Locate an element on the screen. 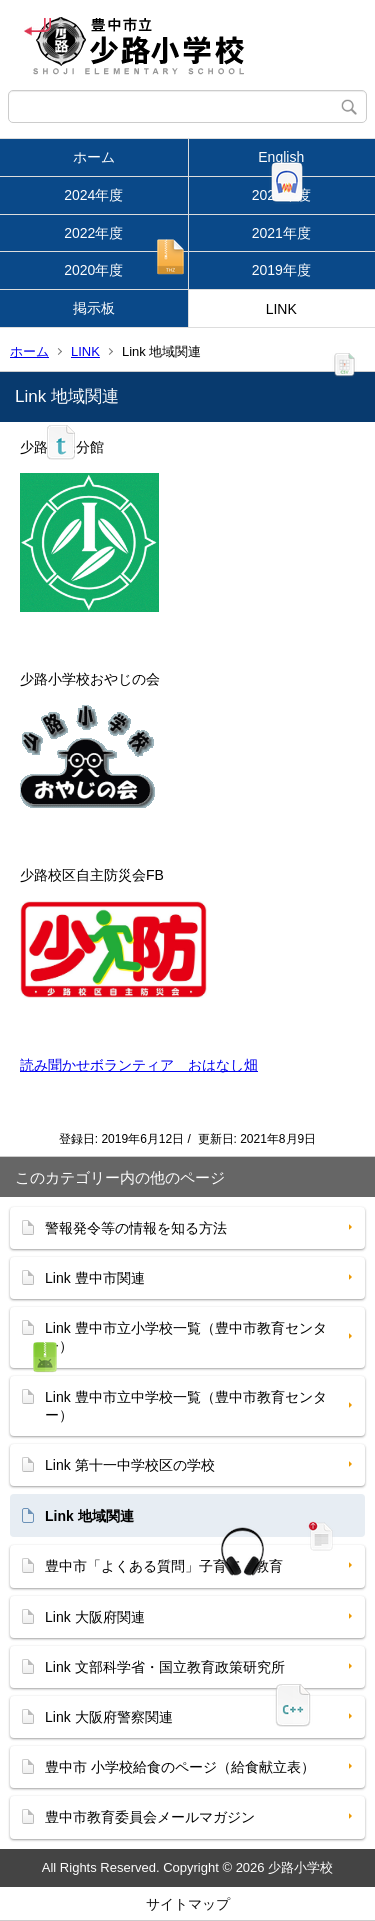  a C++ source code file is located at coordinates (293, 1705).